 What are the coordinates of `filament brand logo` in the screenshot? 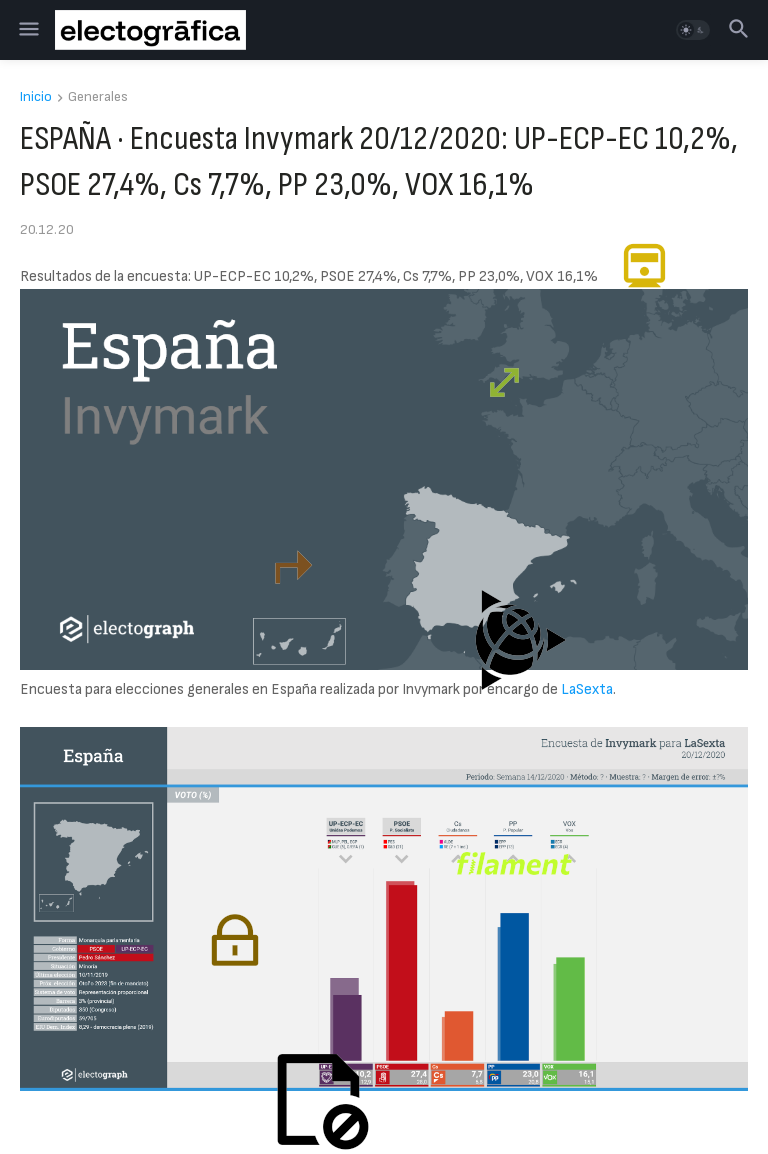 It's located at (514, 863).